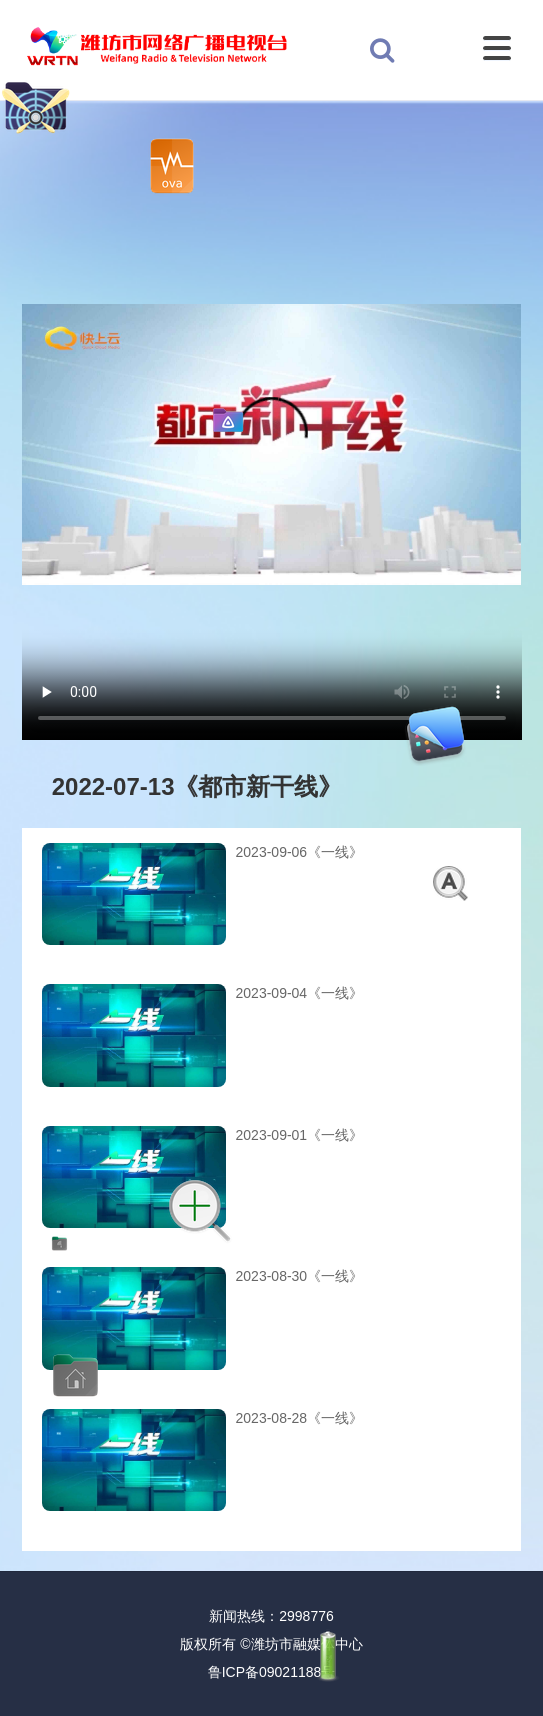 The height and width of the screenshot is (1716, 543). Describe the element at coordinates (35, 107) in the screenshot. I see `open folder containing pokémon beast ball assets` at that location.